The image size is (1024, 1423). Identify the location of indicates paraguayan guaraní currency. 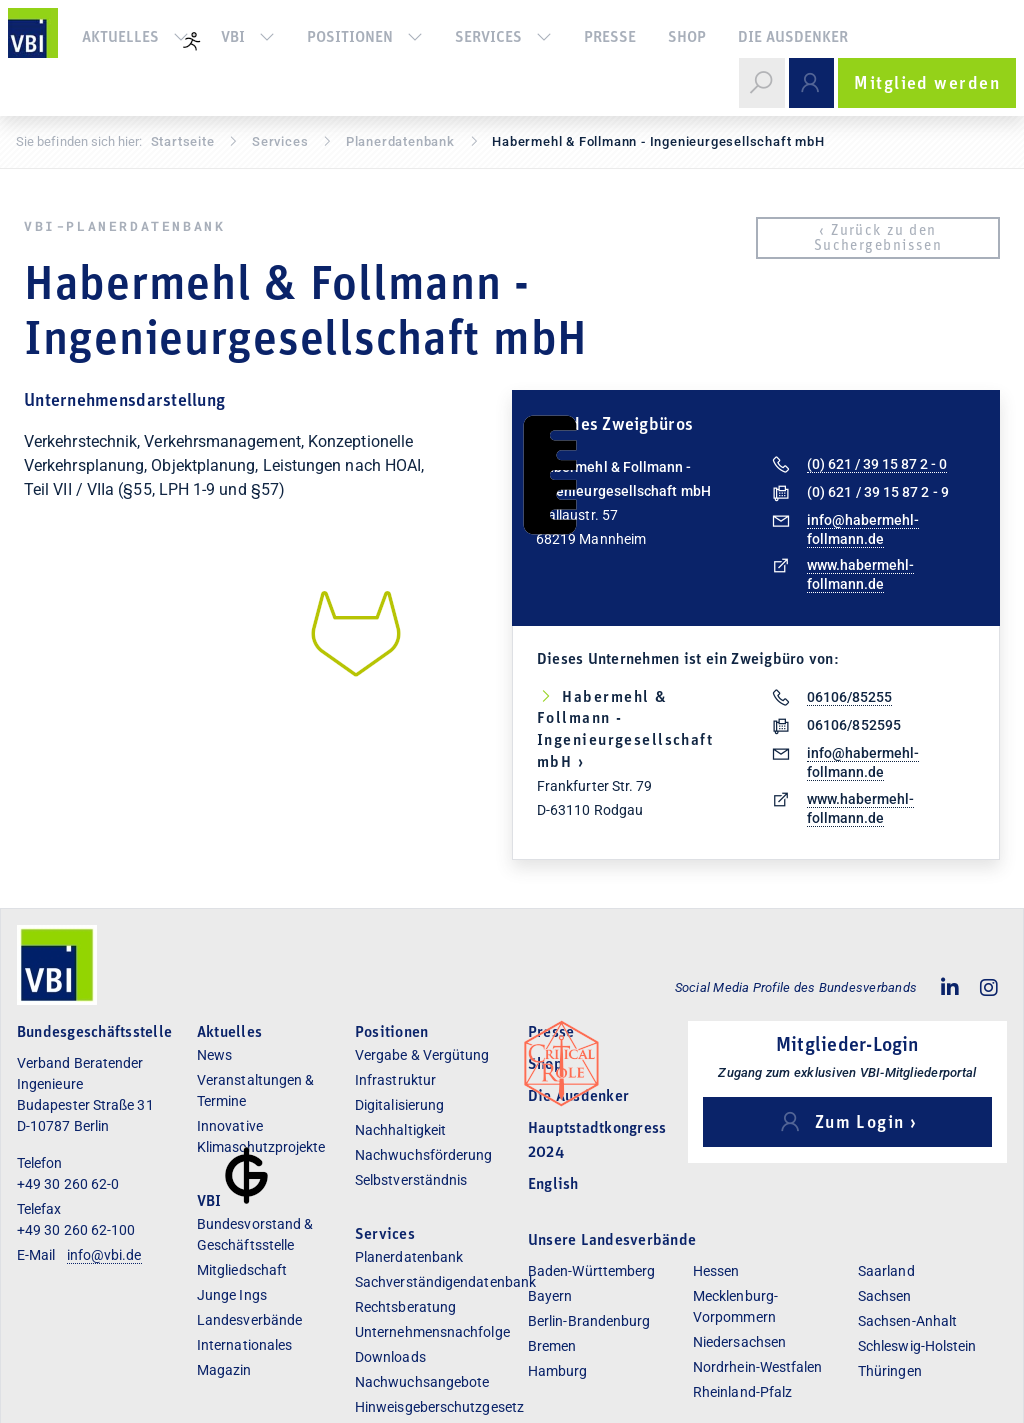
(246, 1175).